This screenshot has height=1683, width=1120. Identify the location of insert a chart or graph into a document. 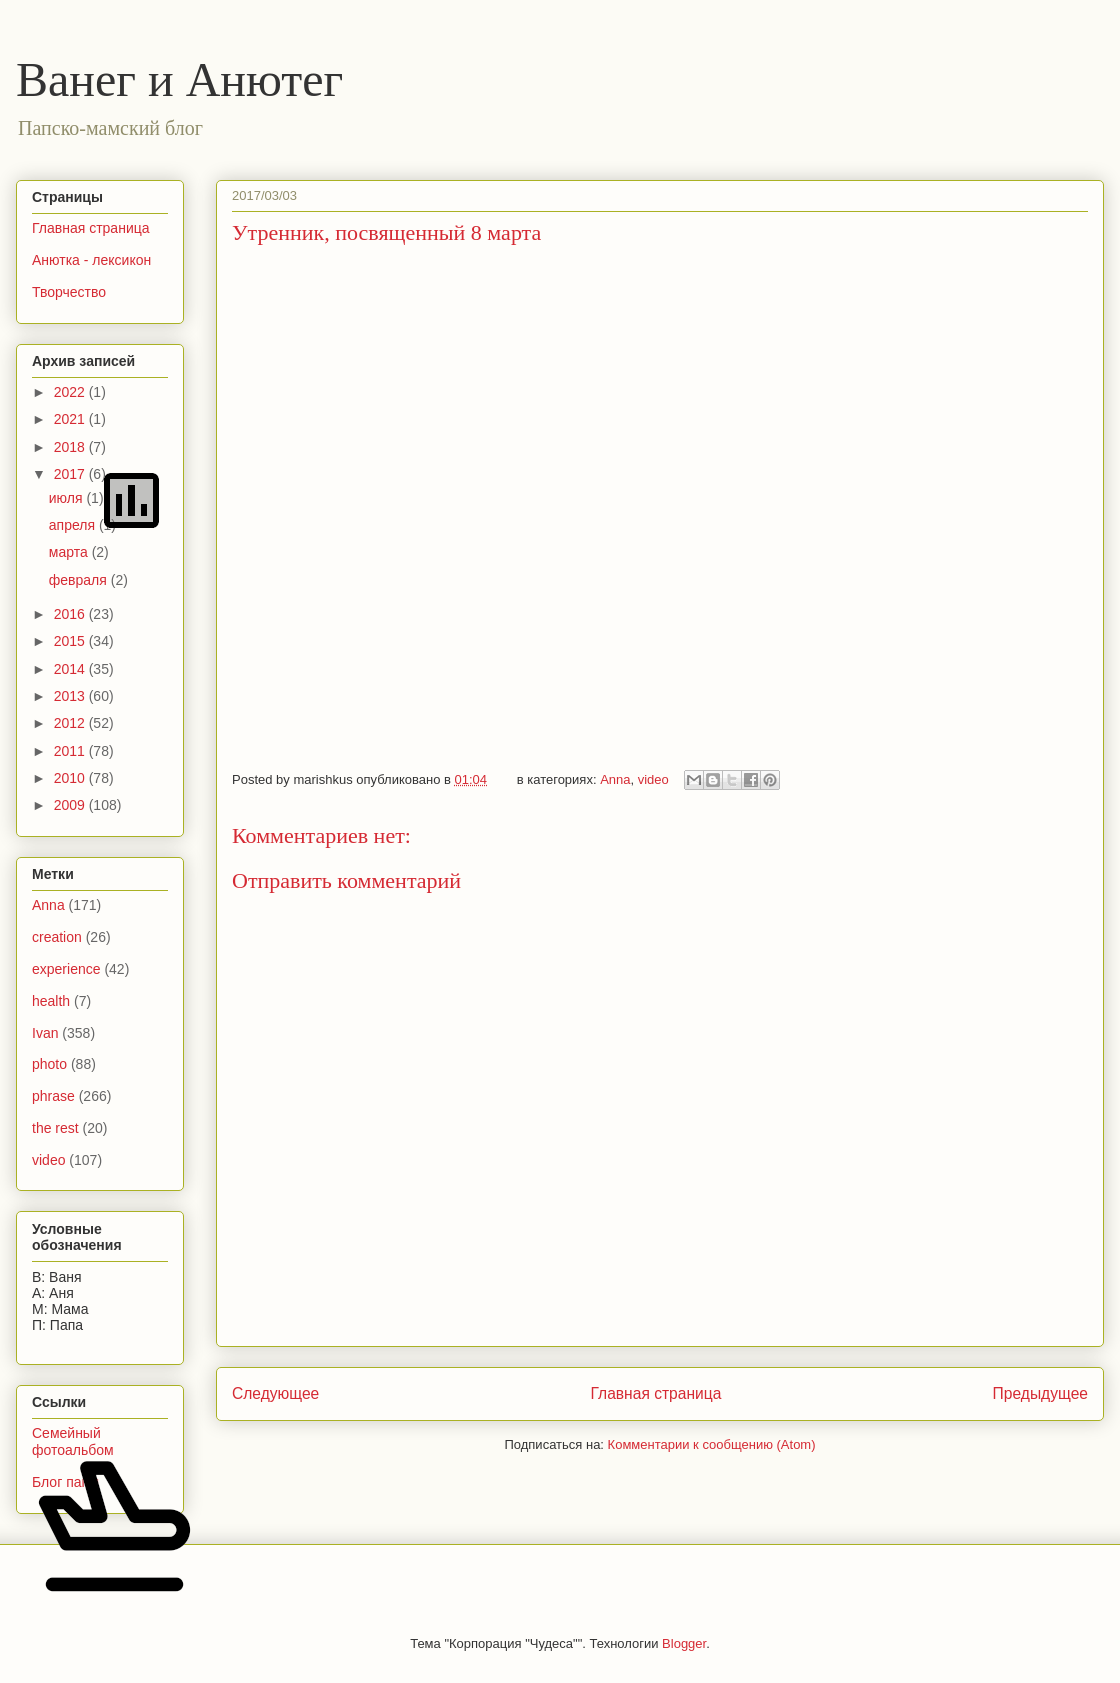
(131, 500).